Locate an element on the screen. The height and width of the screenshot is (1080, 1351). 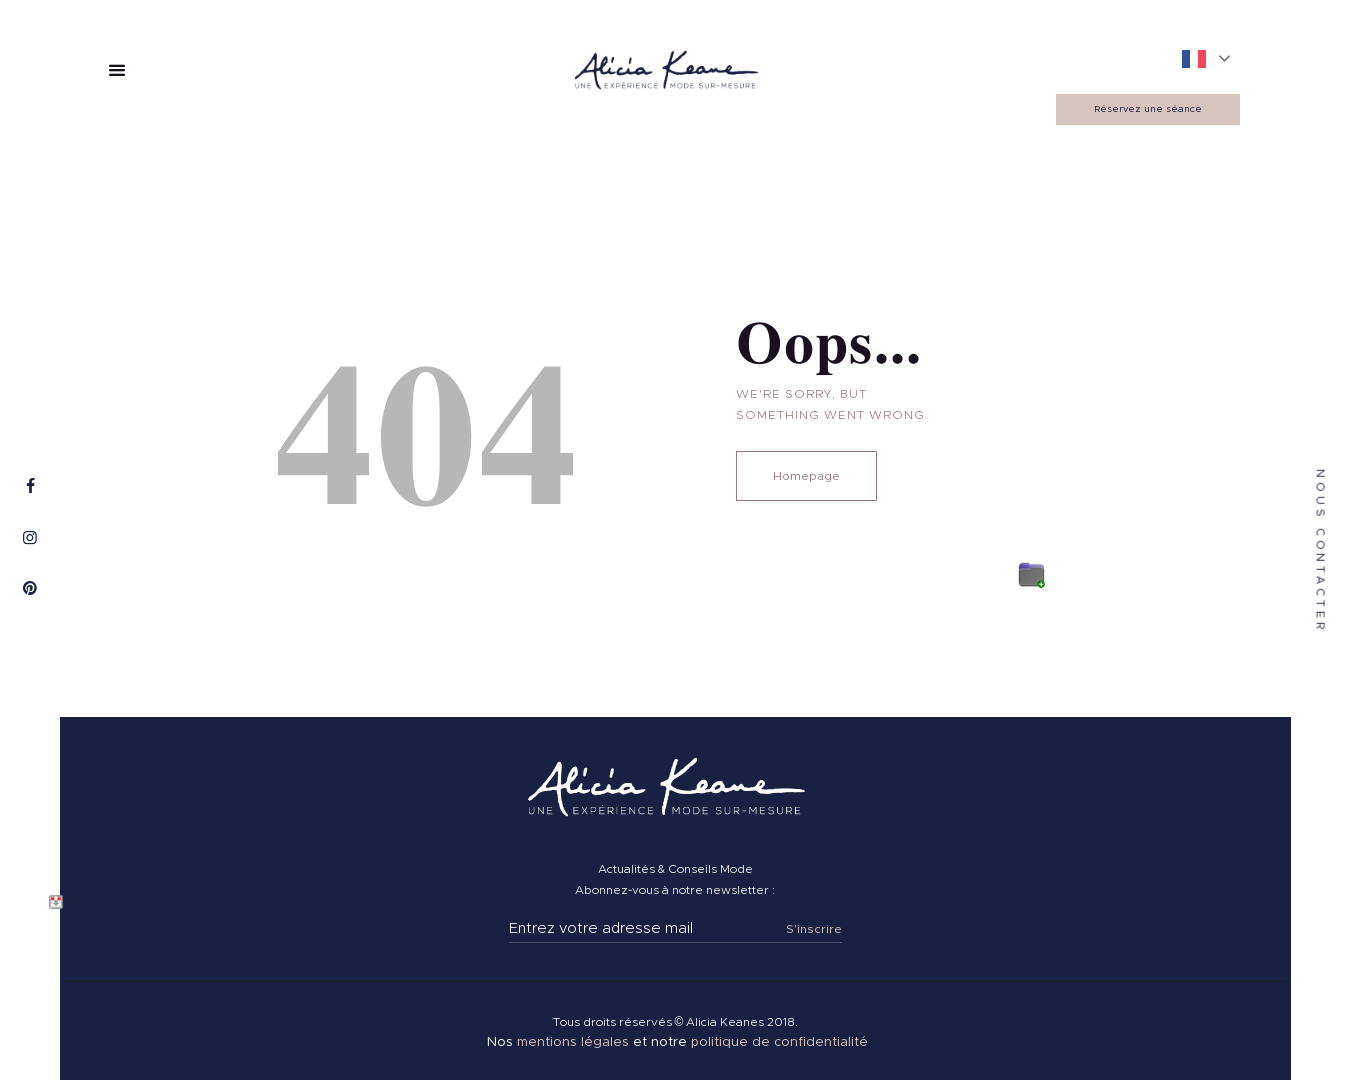
open Transmission BitTorrent client is located at coordinates (56, 902).